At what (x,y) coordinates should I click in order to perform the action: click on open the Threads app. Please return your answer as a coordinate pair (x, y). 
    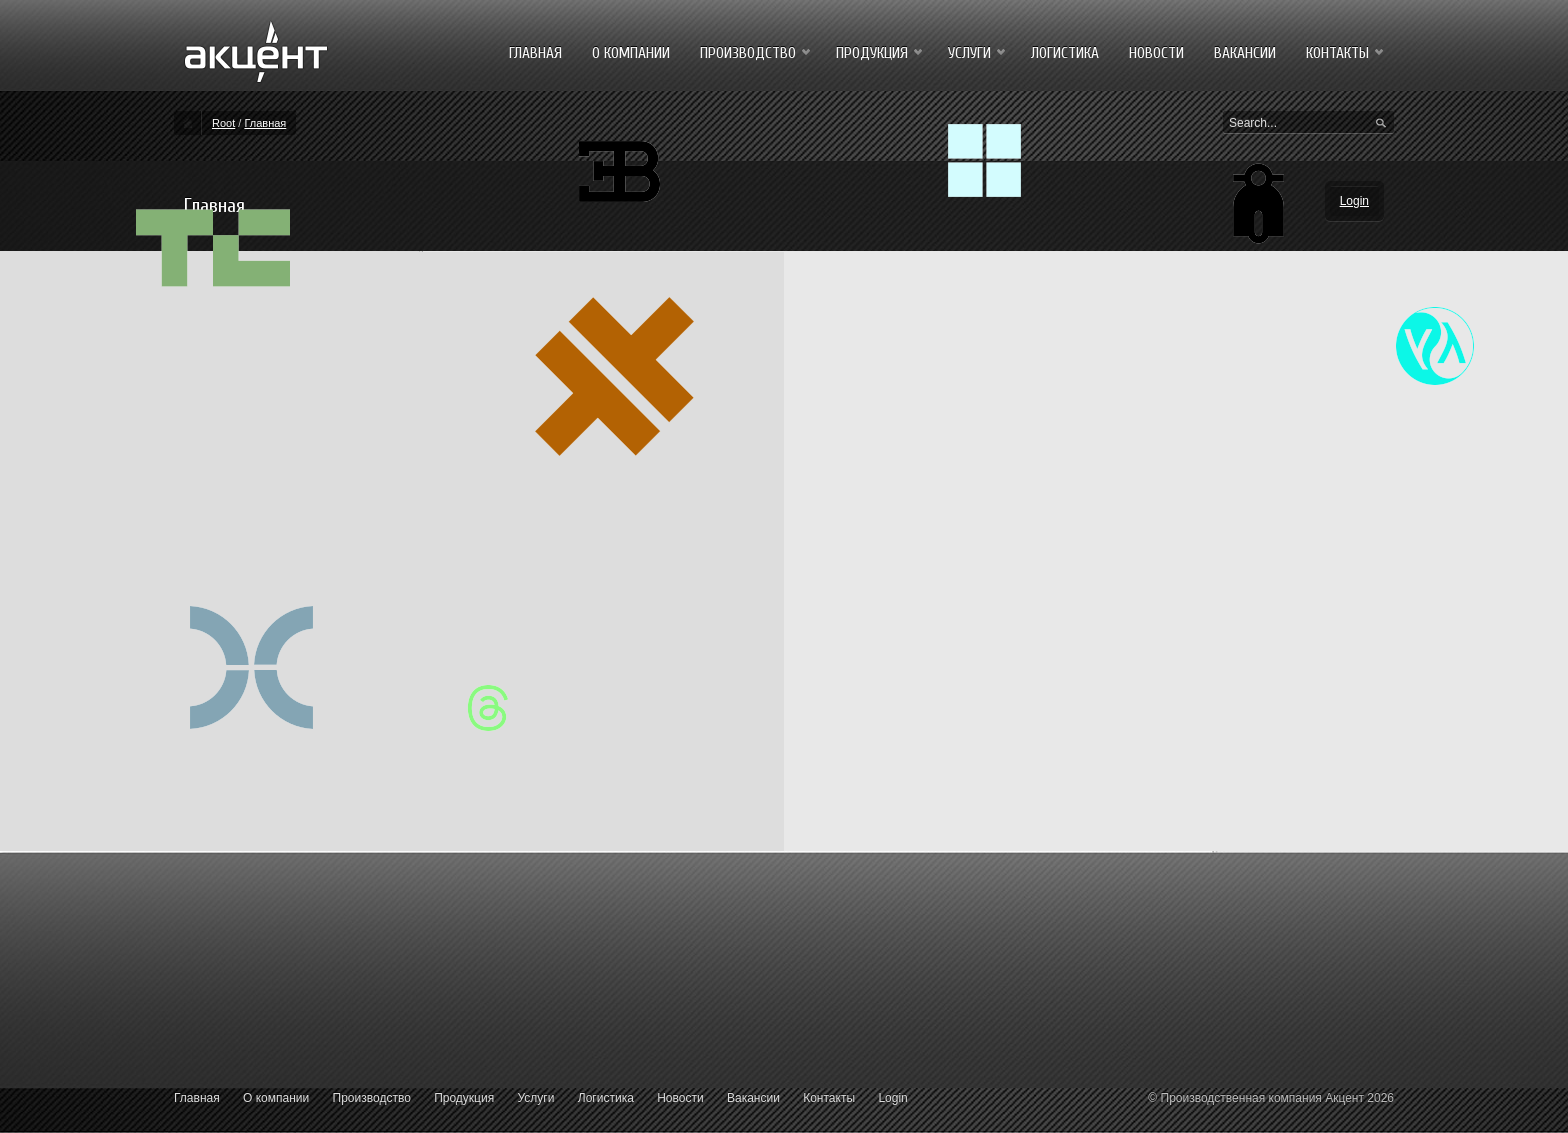
    Looking at the image, I should click on (488, 708).